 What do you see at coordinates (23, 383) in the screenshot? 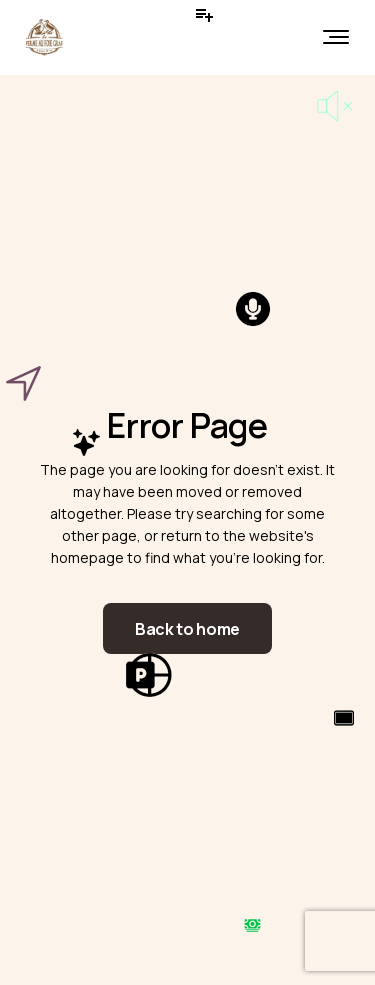
I see `get directions to a location` at bounding box center [23, 383].